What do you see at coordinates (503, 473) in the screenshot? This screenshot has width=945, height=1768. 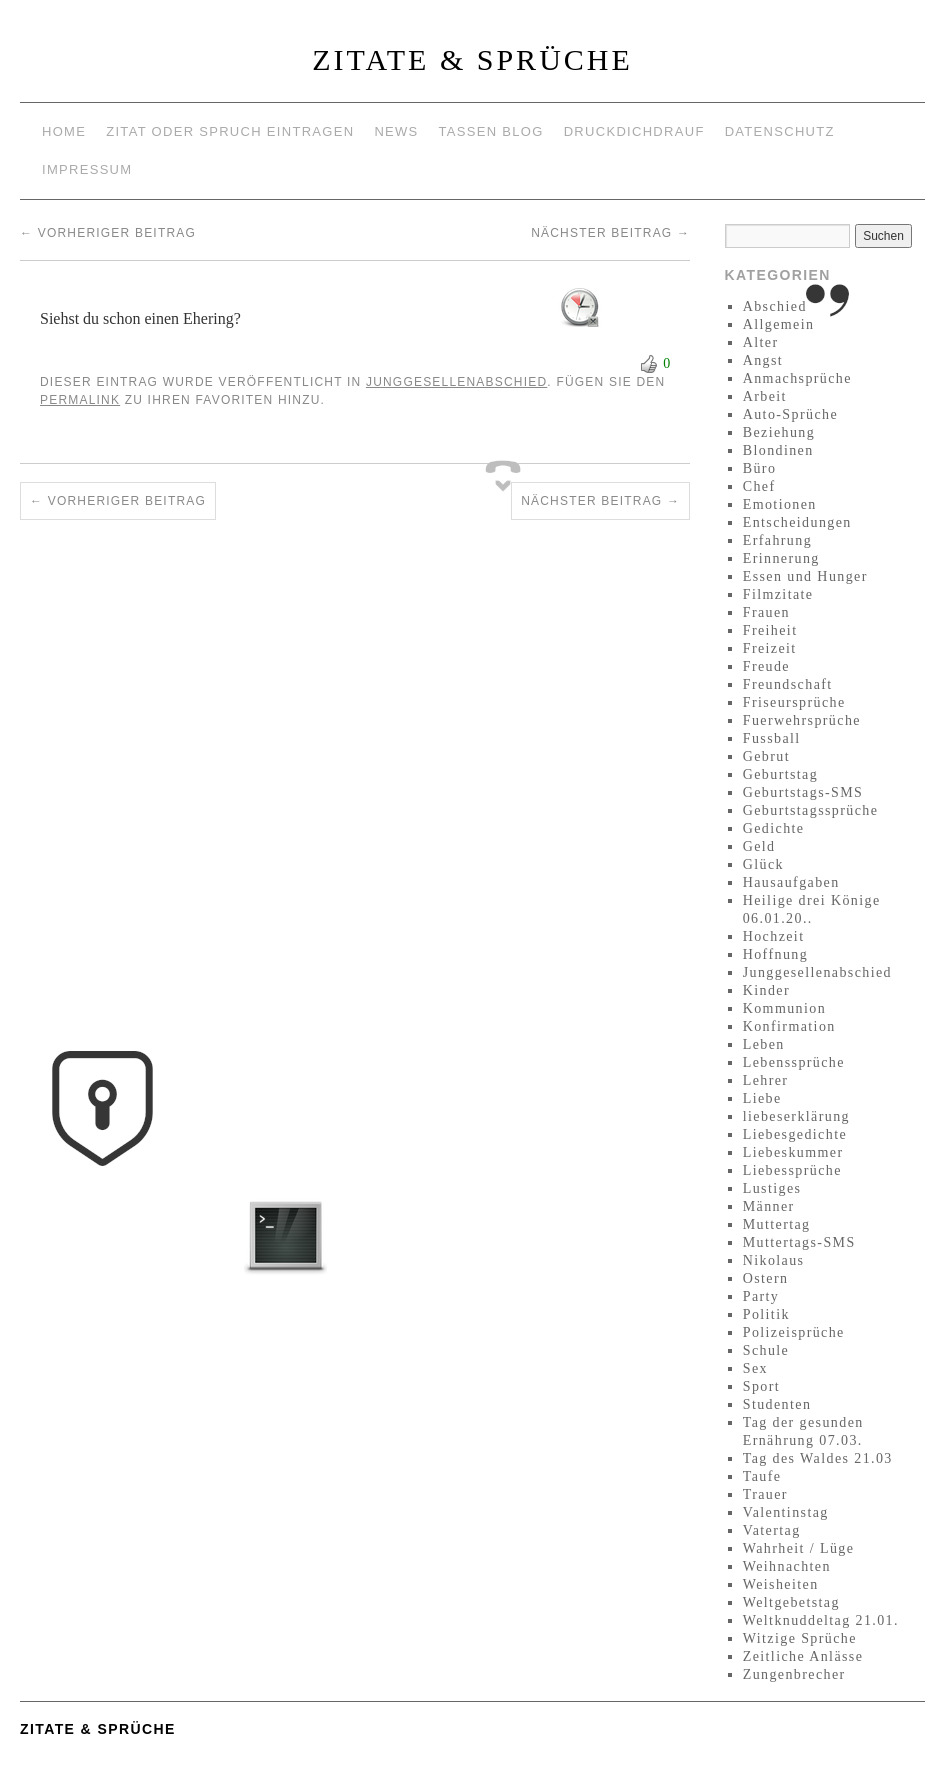 I see `end or hang up a call` at bounding box center [503, 473].